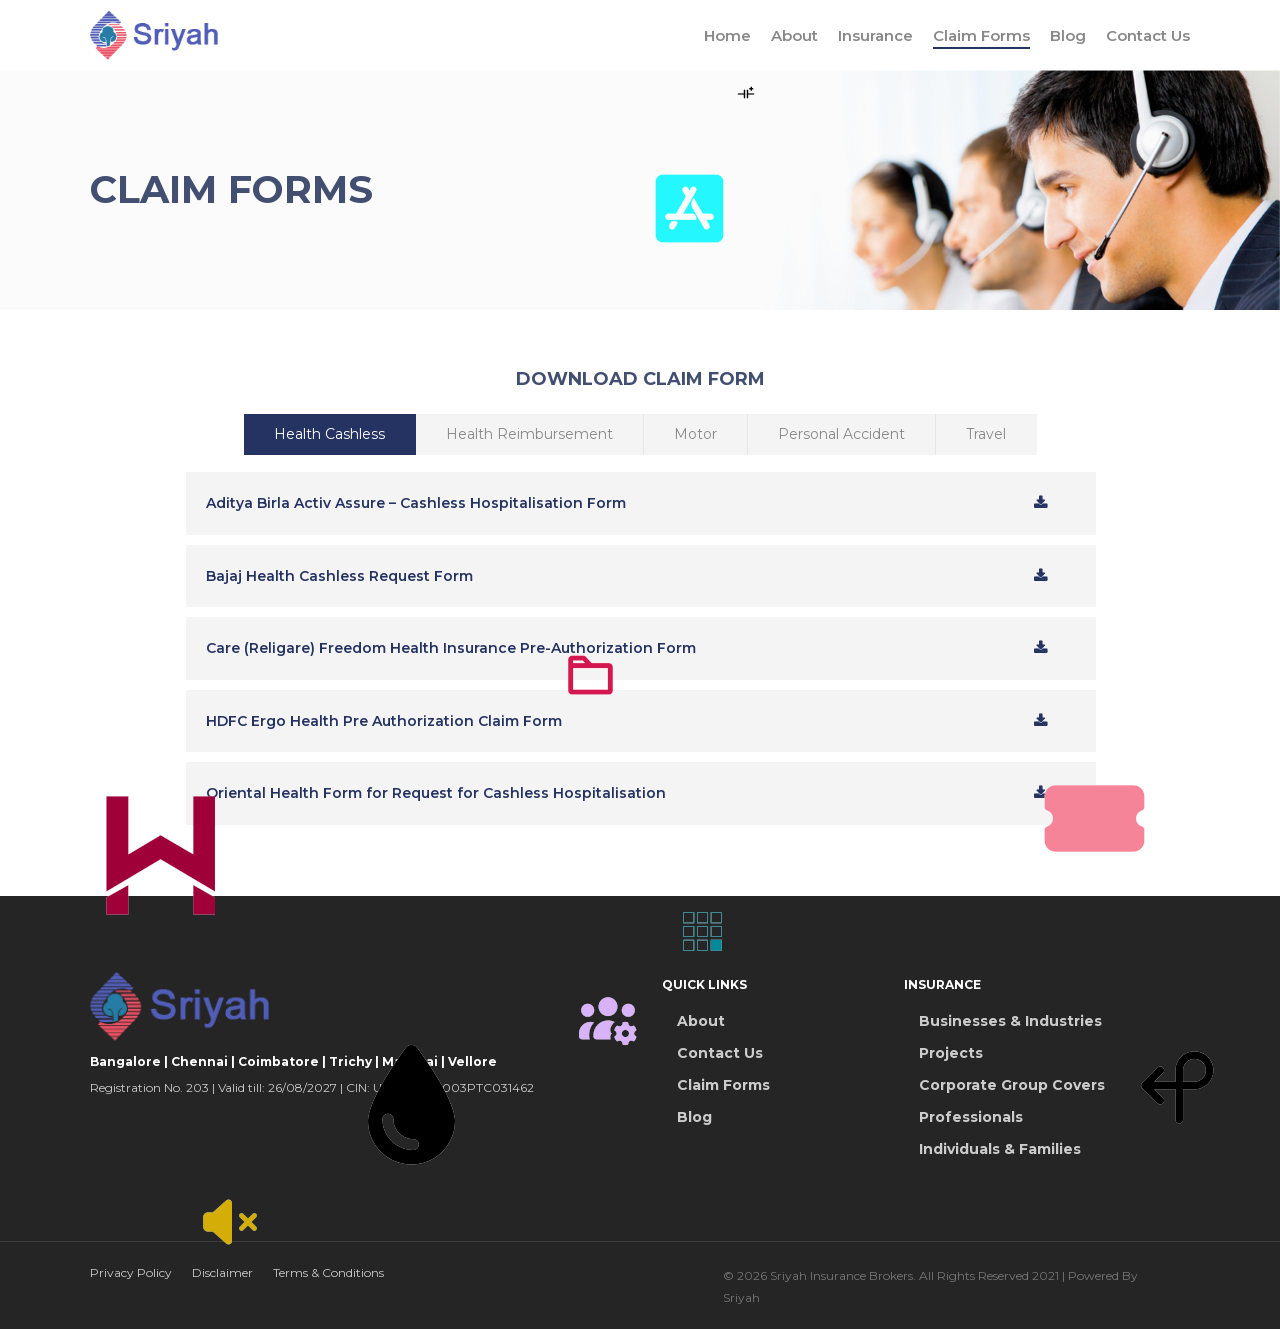 This screenshot has height=1329, width=1280. What do you see at coordinates (702, 931) in the screenshot?
I see `büromöbelexperte brand logo` at bounding box center [702, 931].